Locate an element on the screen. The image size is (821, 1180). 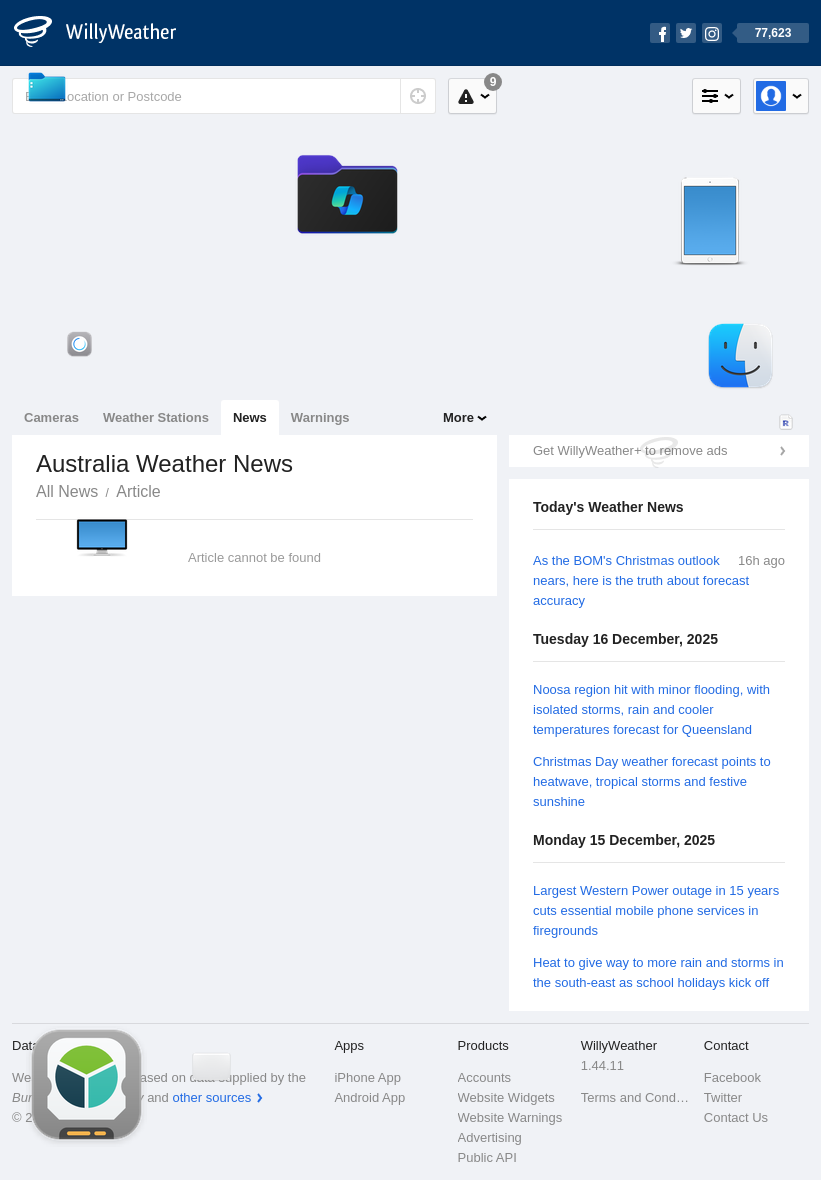
open folder containing Microsoft Copilot files is located at coordinates (347, 197).